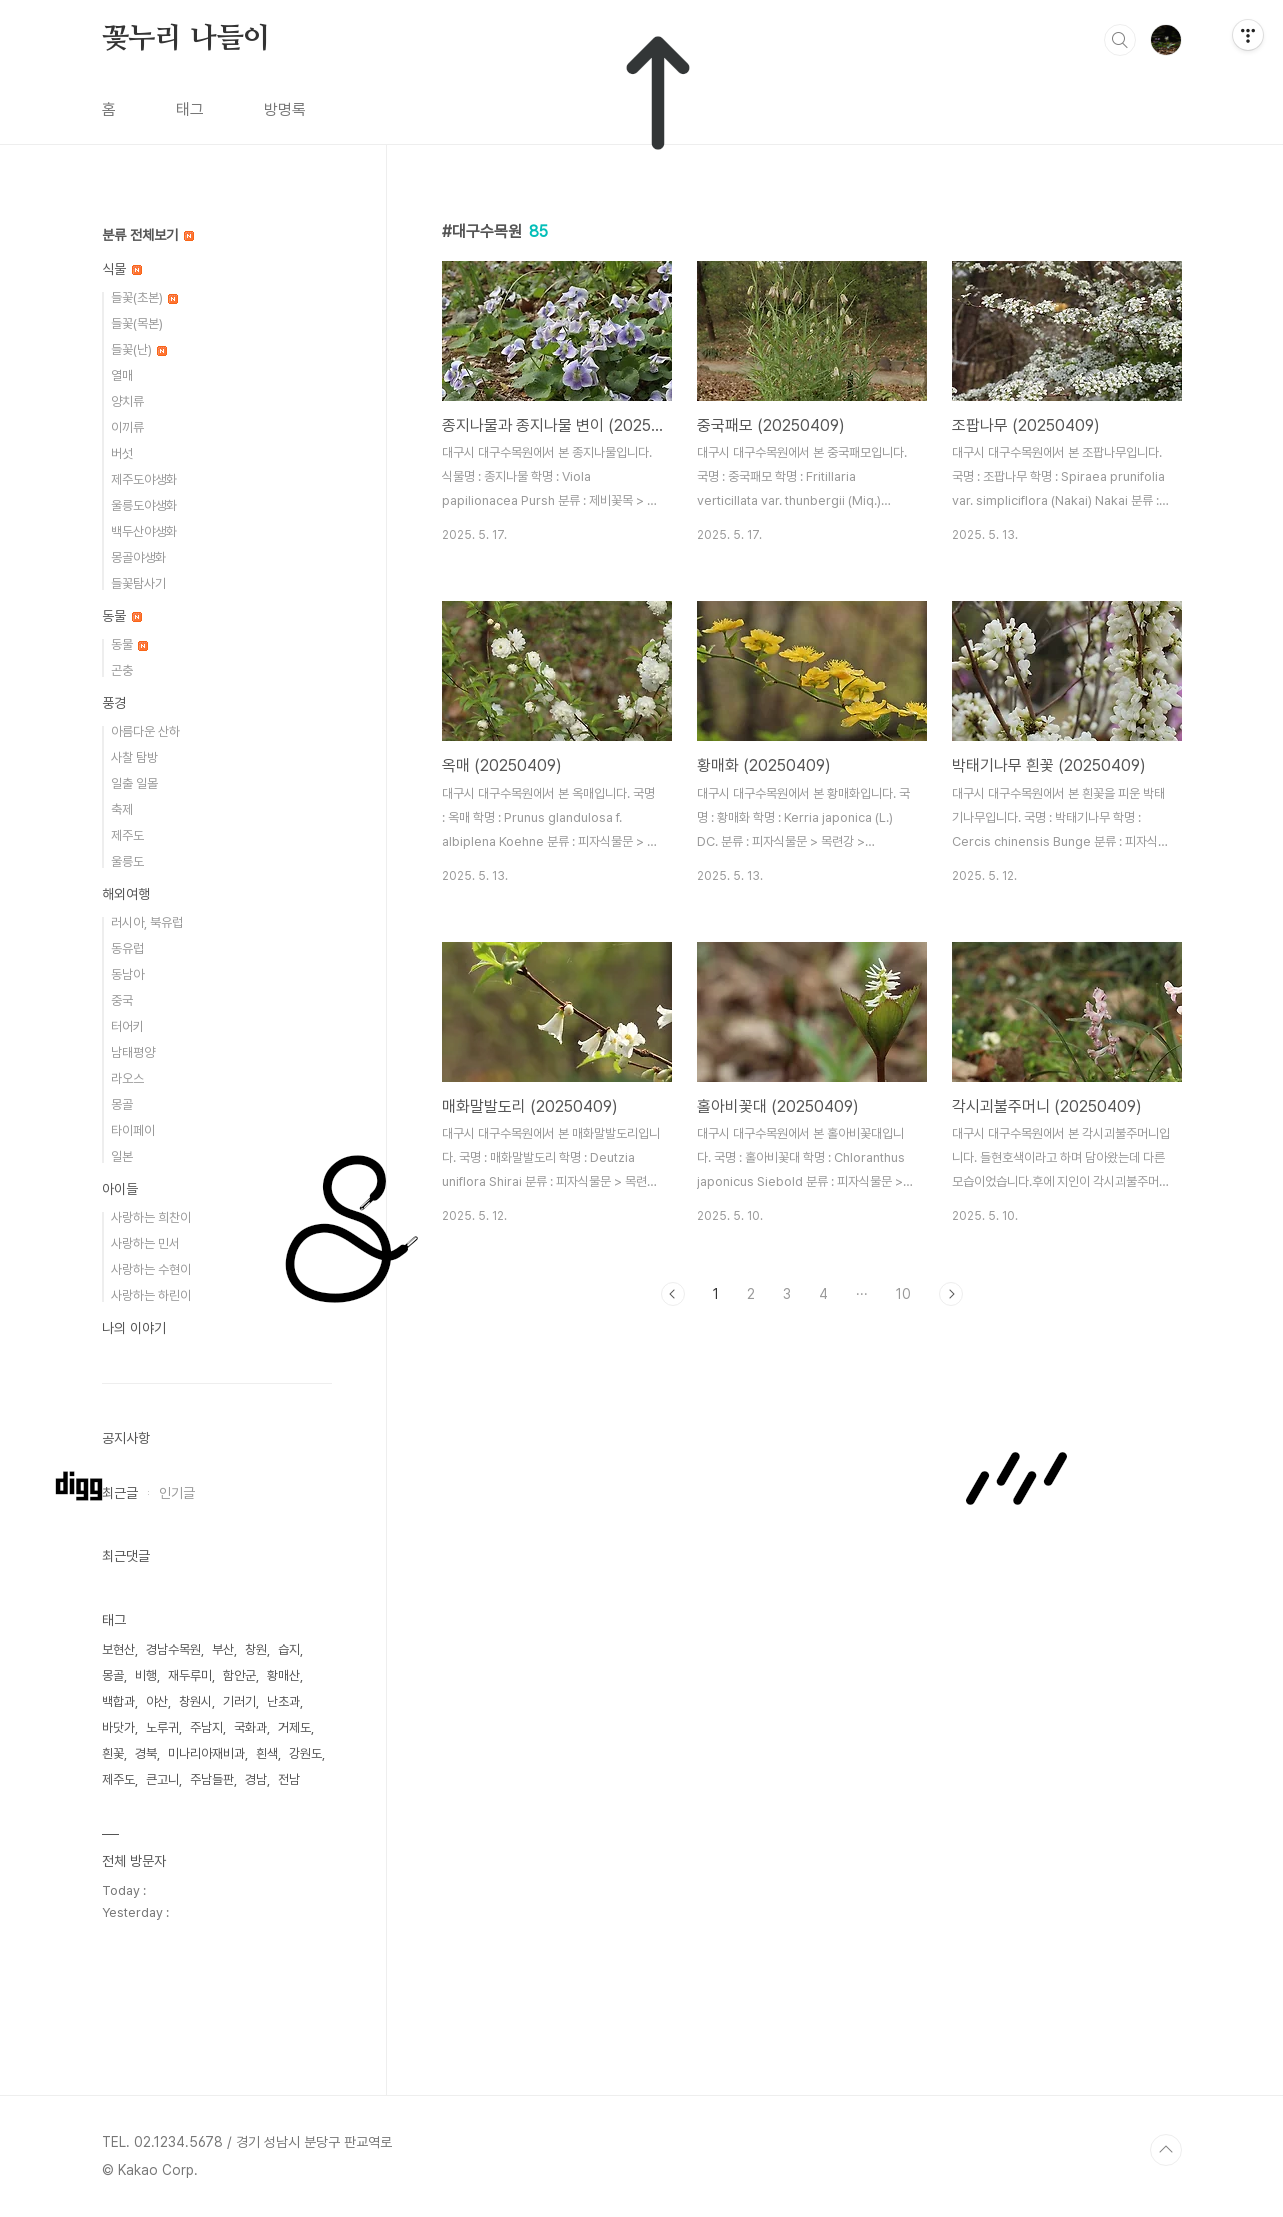 Image resolution: width=1283 pixels, height=2217 pixels. I want to click on drizzle ORM logo, so click(1016, 1478).